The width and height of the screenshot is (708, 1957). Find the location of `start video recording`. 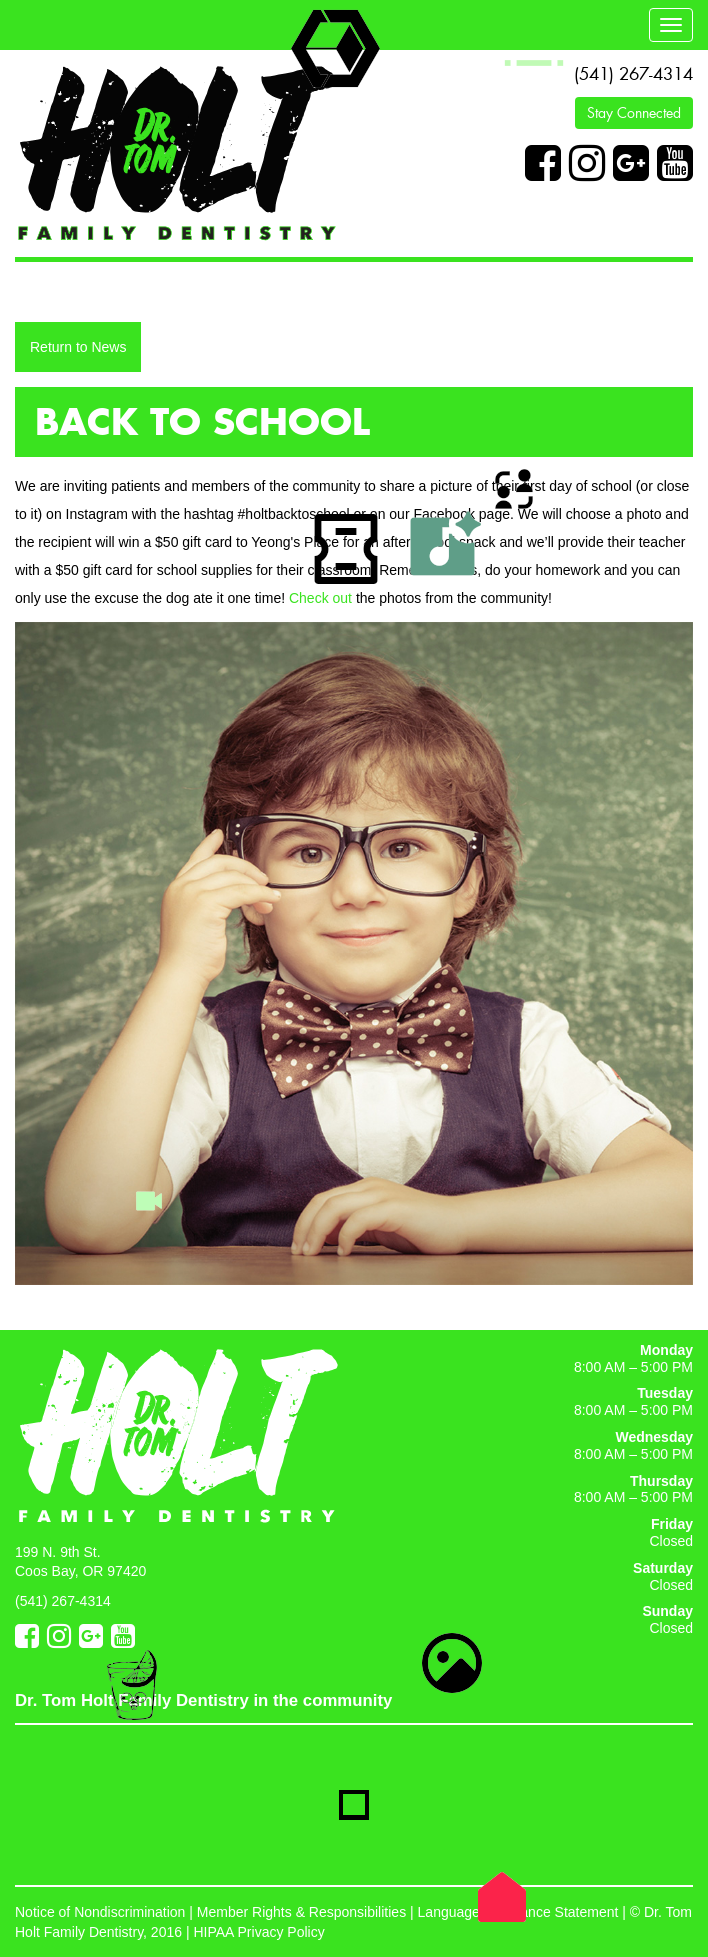

start video recording is located at coordinates (149, 1201).